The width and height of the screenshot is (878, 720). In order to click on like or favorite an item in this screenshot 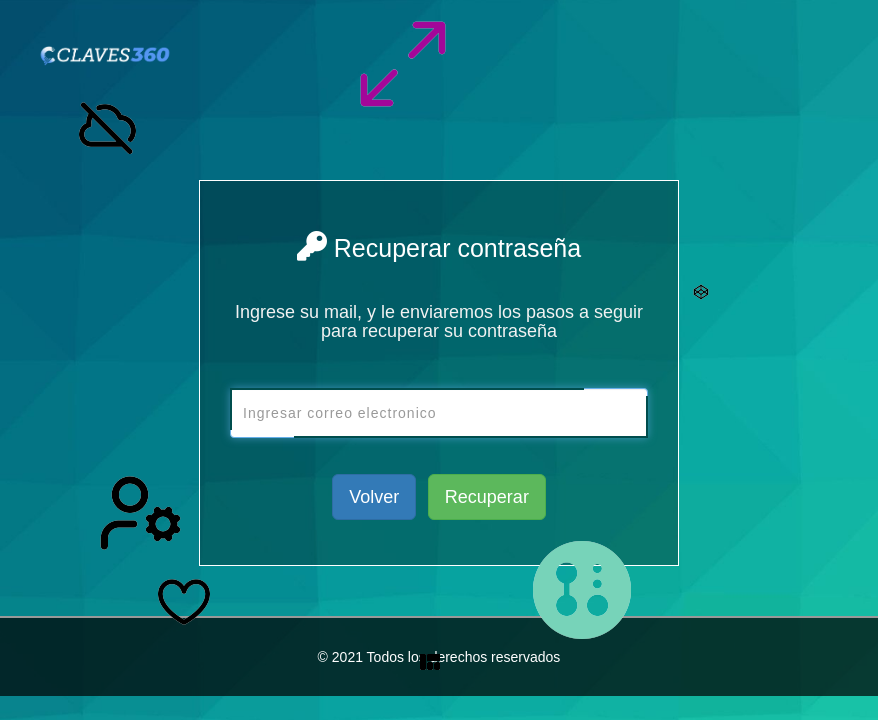, I will do `click(184, 602)`.